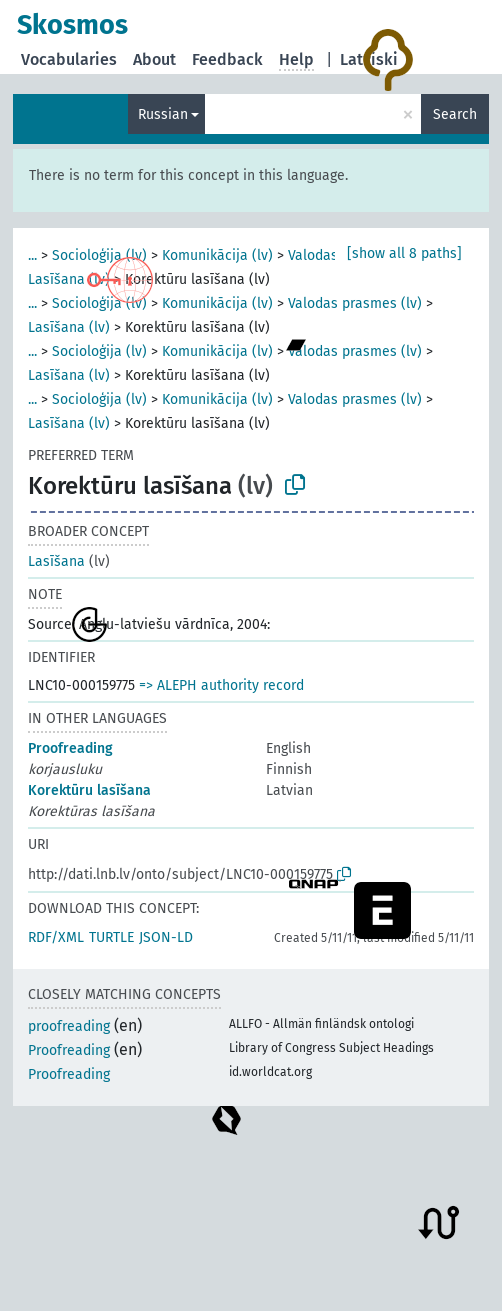 The width and height of the screenshot is (502, 1311). Describe the element at coordinates (296, 345) in the screenshot. I see `open bandcamp music platform` at that location.